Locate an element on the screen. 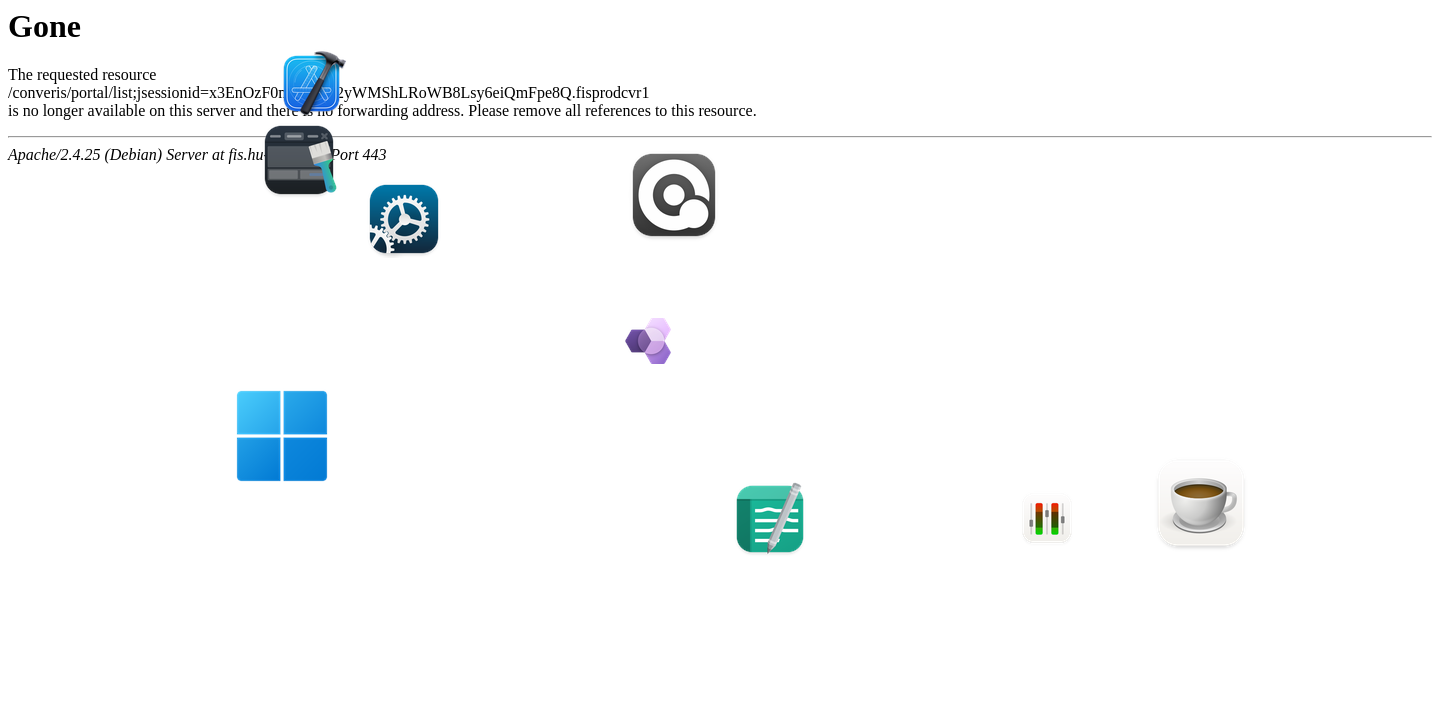  open marknote app for writing notes is located at coordinates (770, 519).